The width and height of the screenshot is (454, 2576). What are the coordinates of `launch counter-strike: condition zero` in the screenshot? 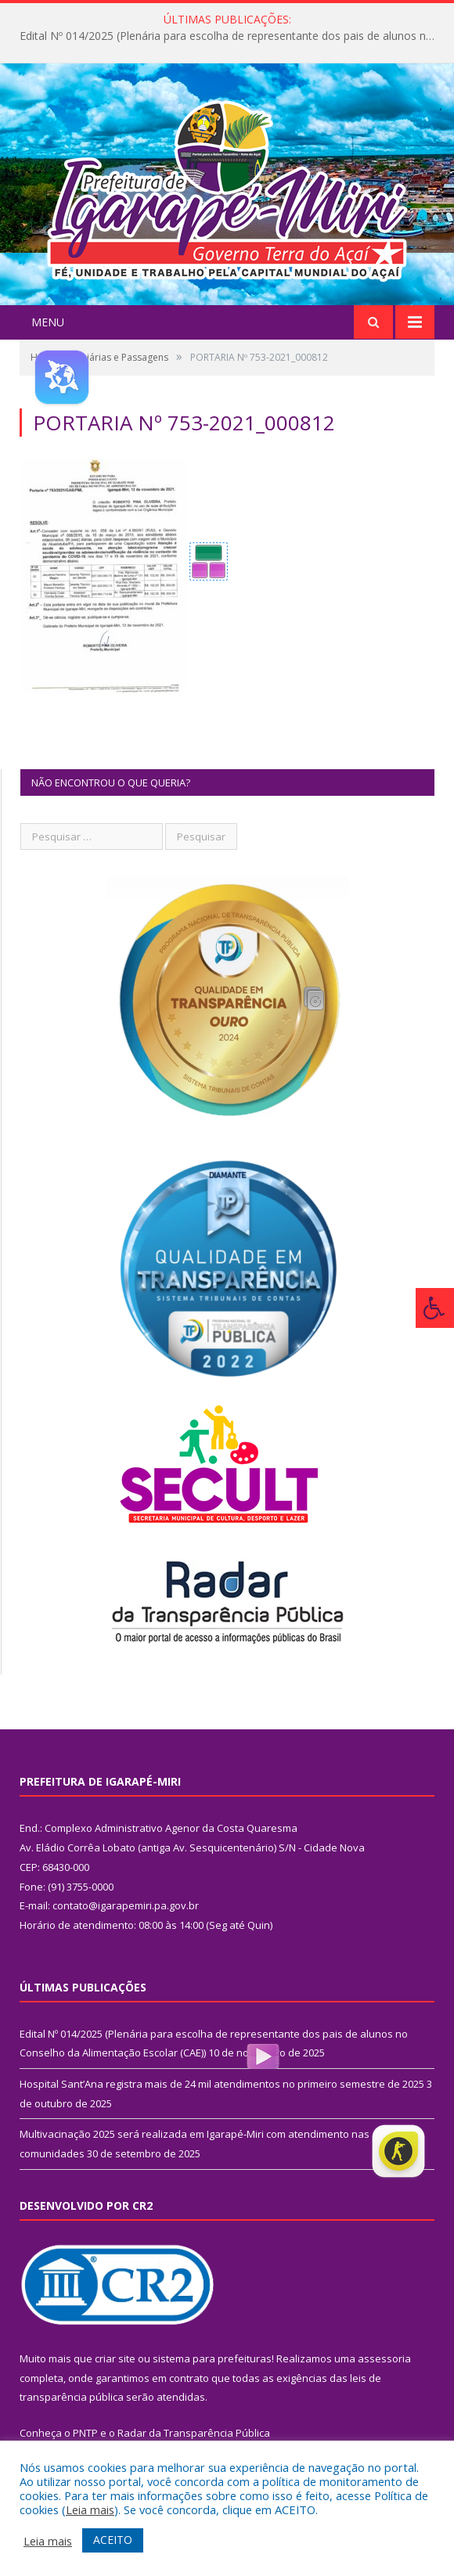 It's located at (398, 2151).